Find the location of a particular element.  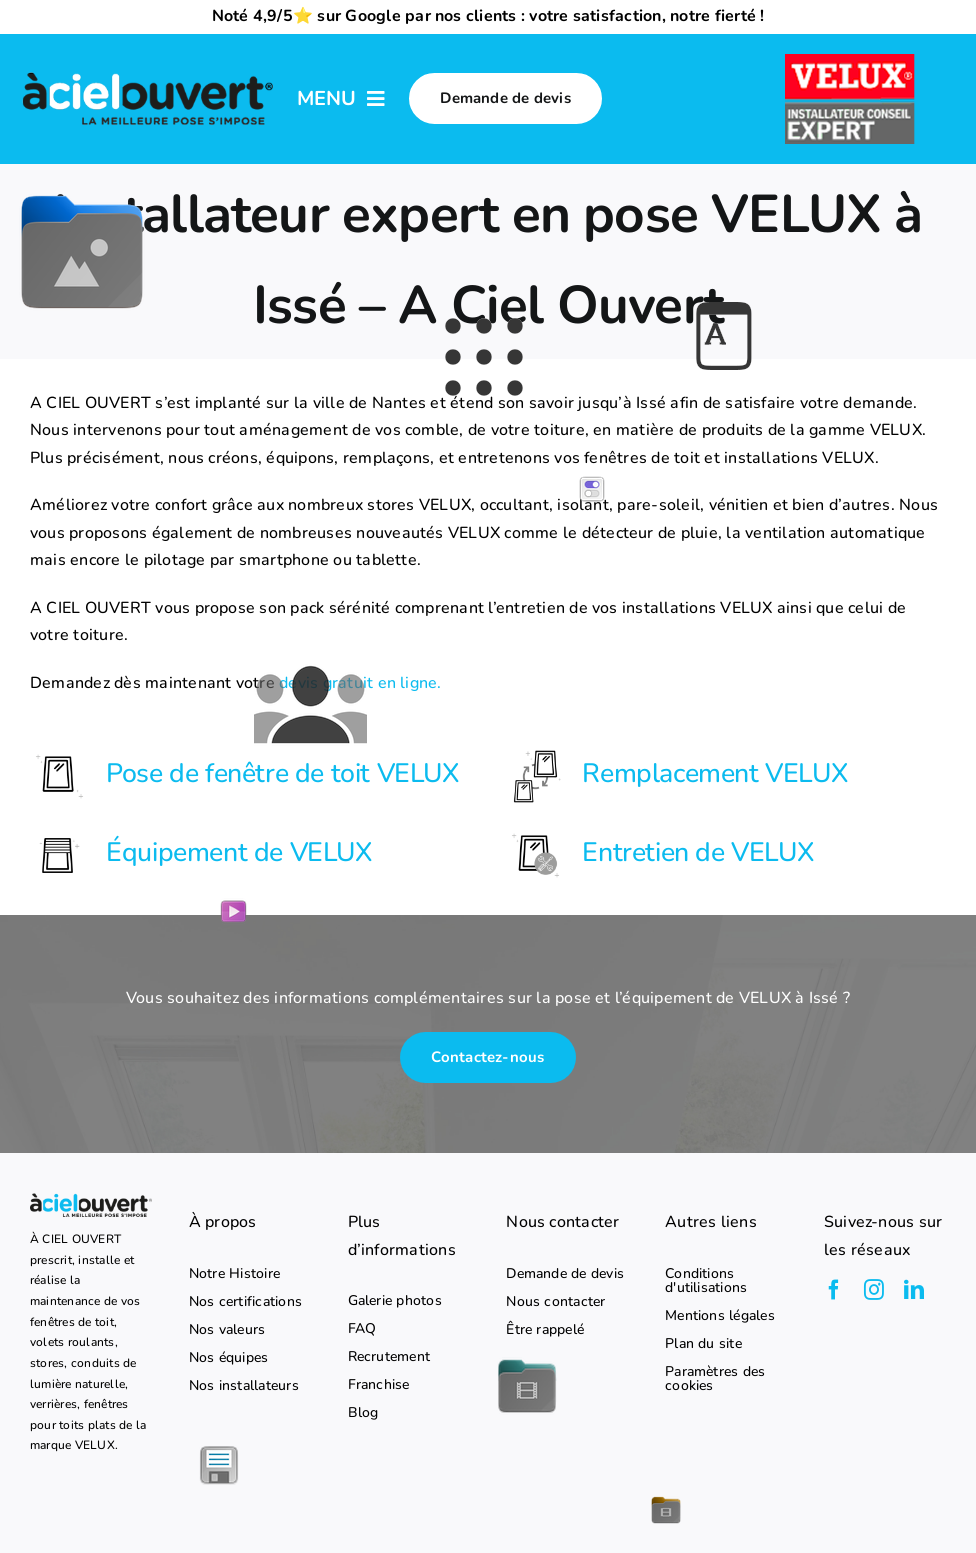

save file to disk is located at coordinates (219, 1465).